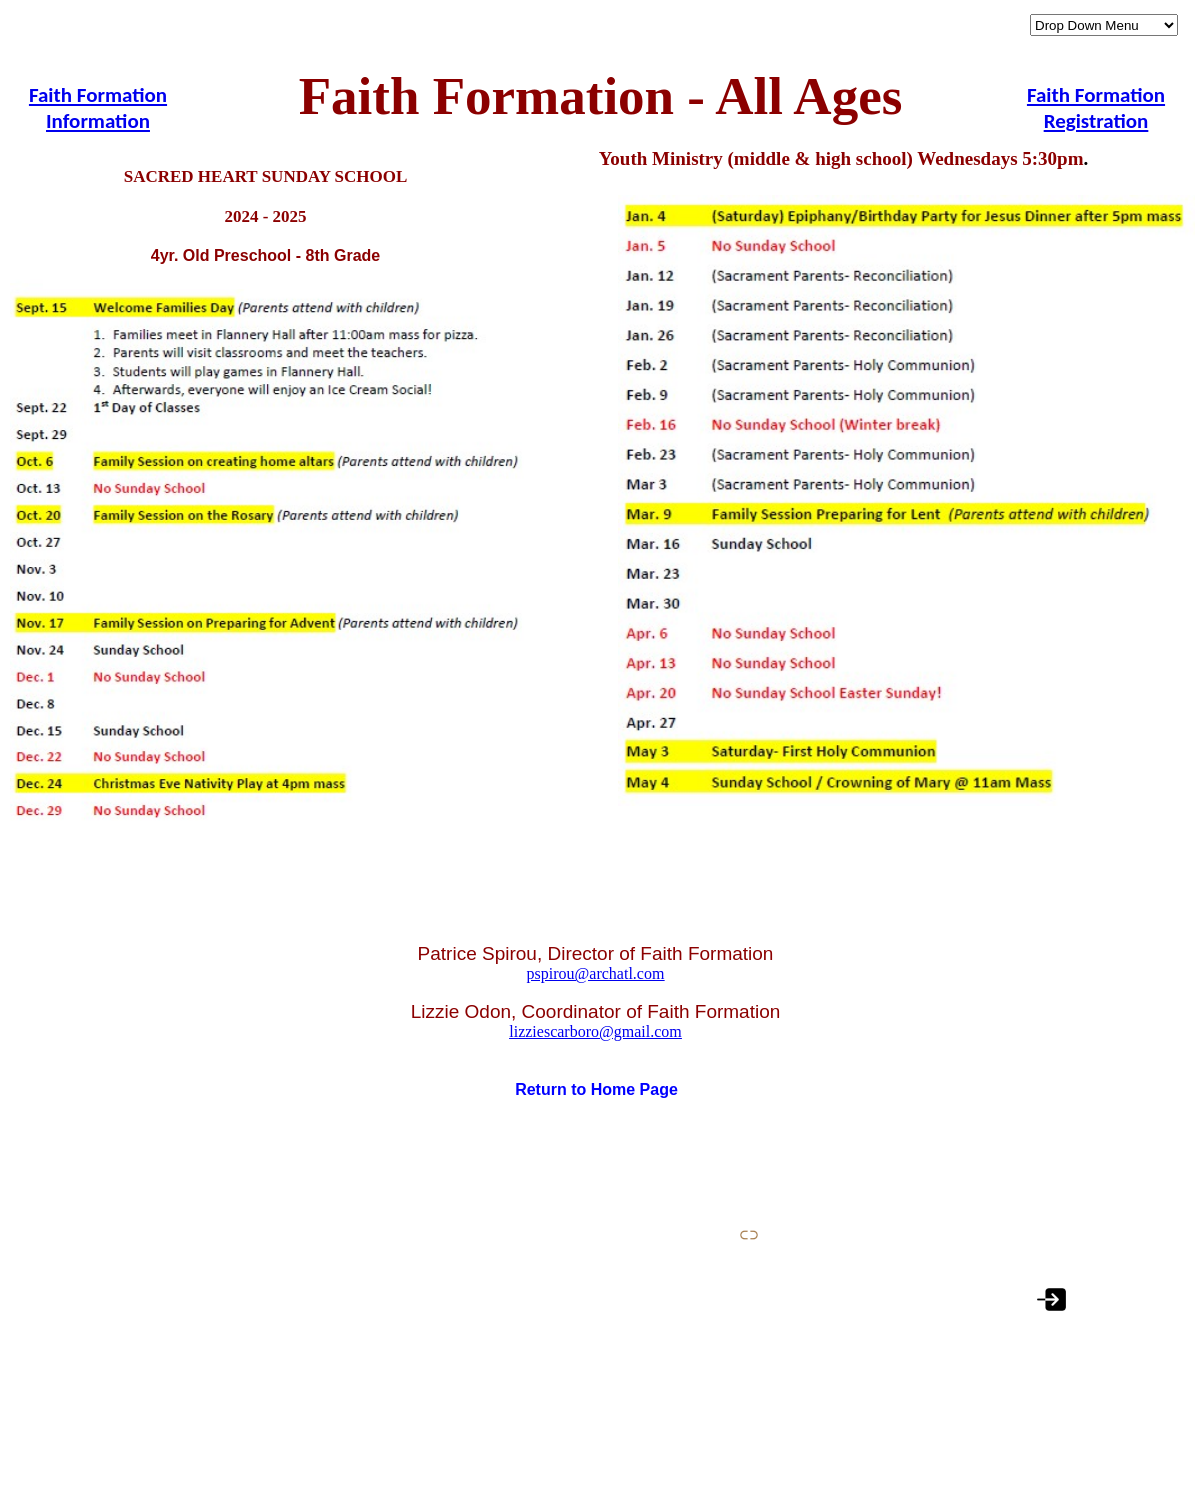 This screenshot has width=1203, height=1500. I want to click on log in or sign in to your account, so click(1051, 1299).